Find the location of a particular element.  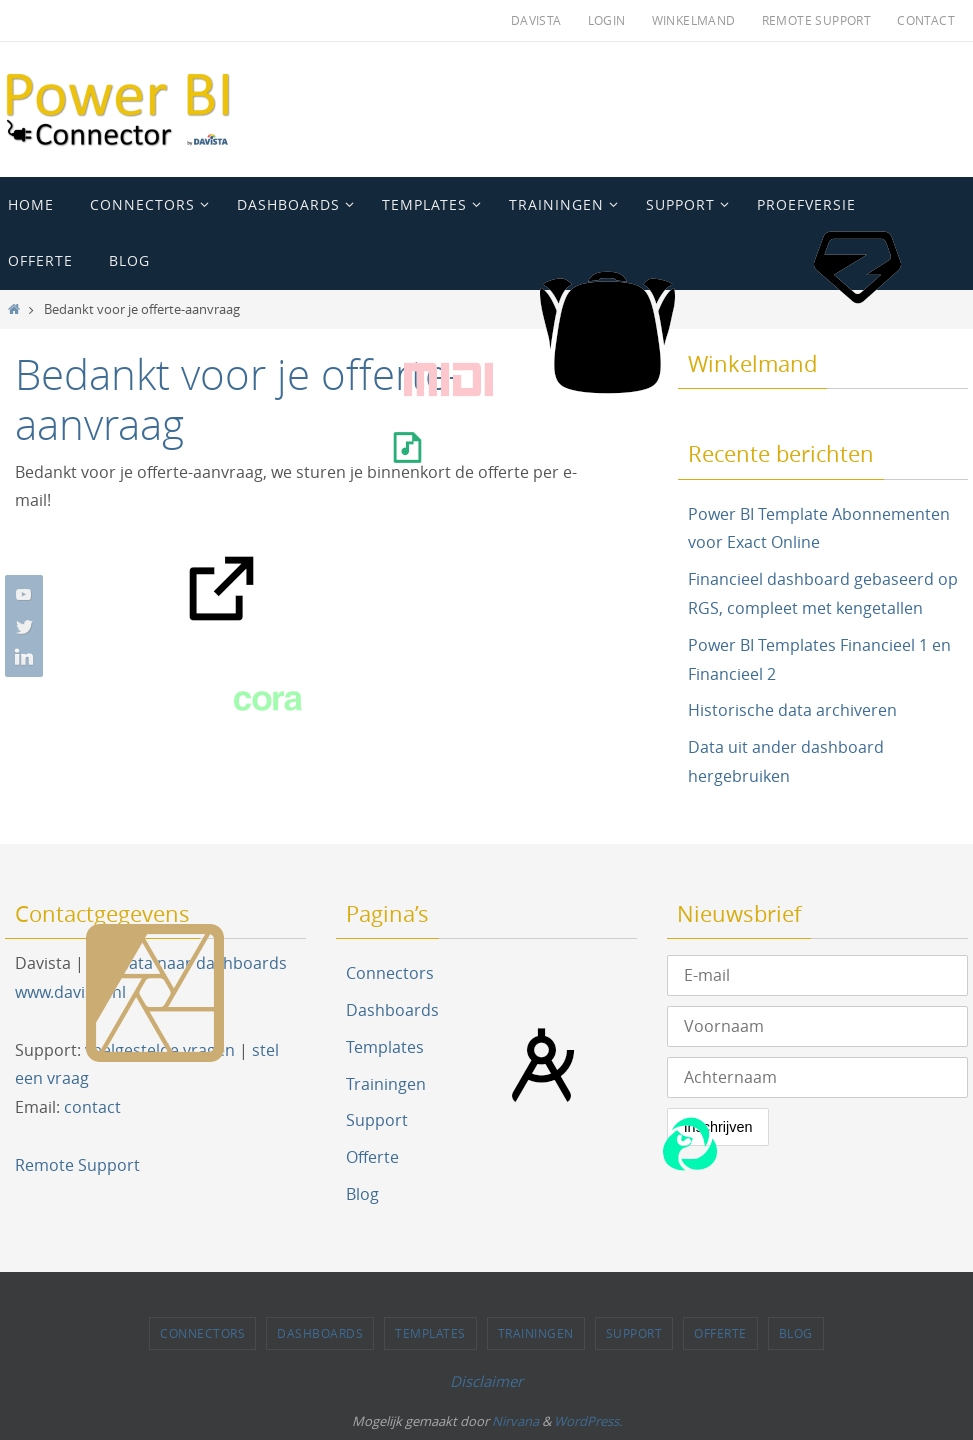

access drawing compass tool is located at coordinates (541, 1064).